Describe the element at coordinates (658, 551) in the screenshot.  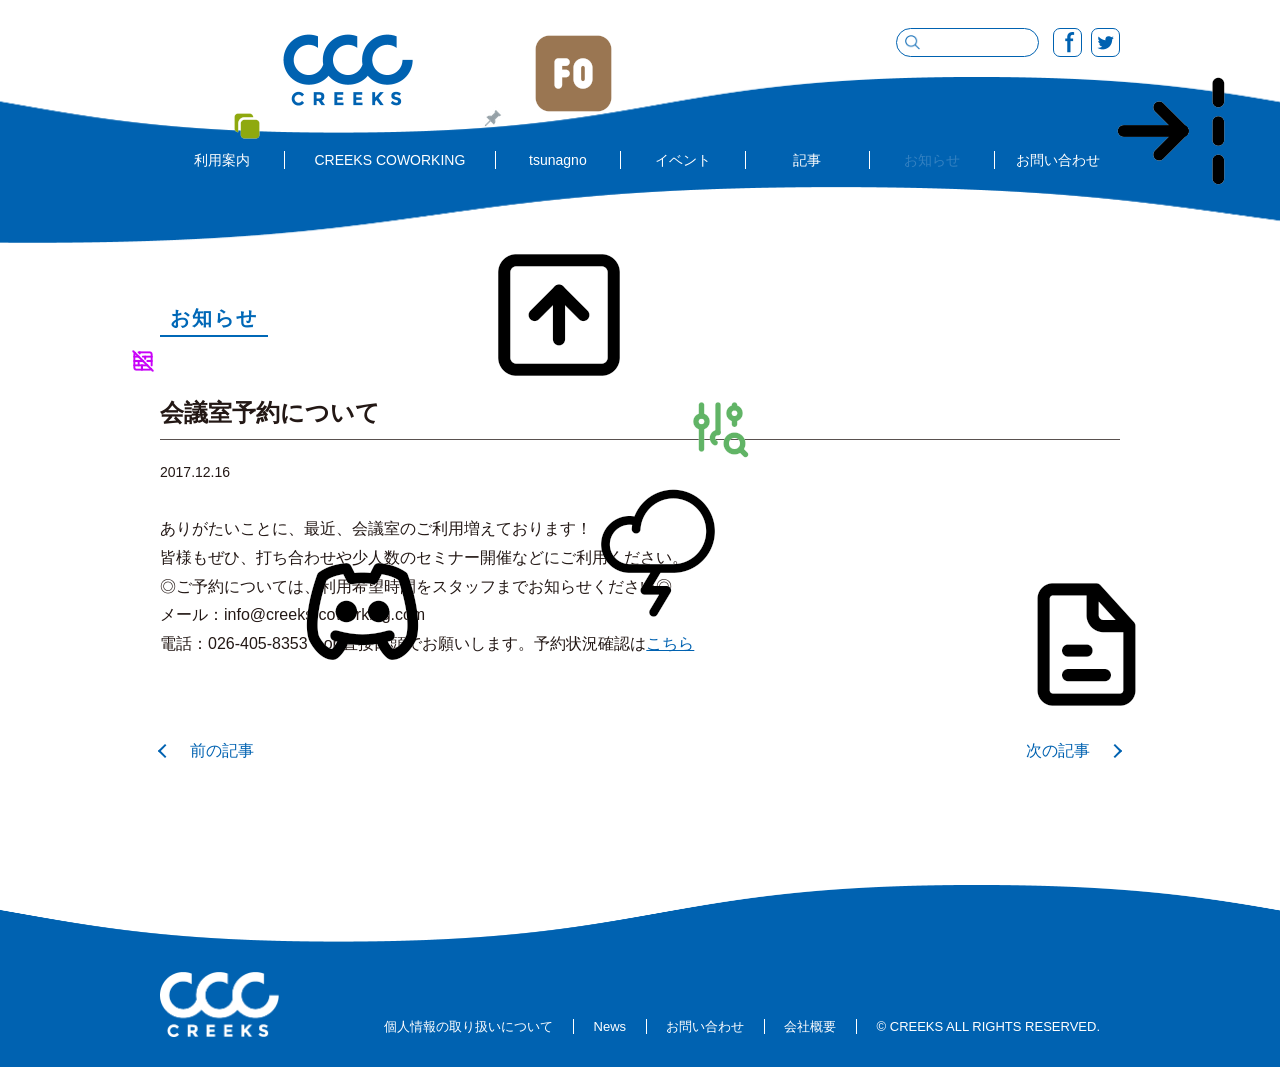
I see `indicates thunderstorm or severe weather conditions` at that location.